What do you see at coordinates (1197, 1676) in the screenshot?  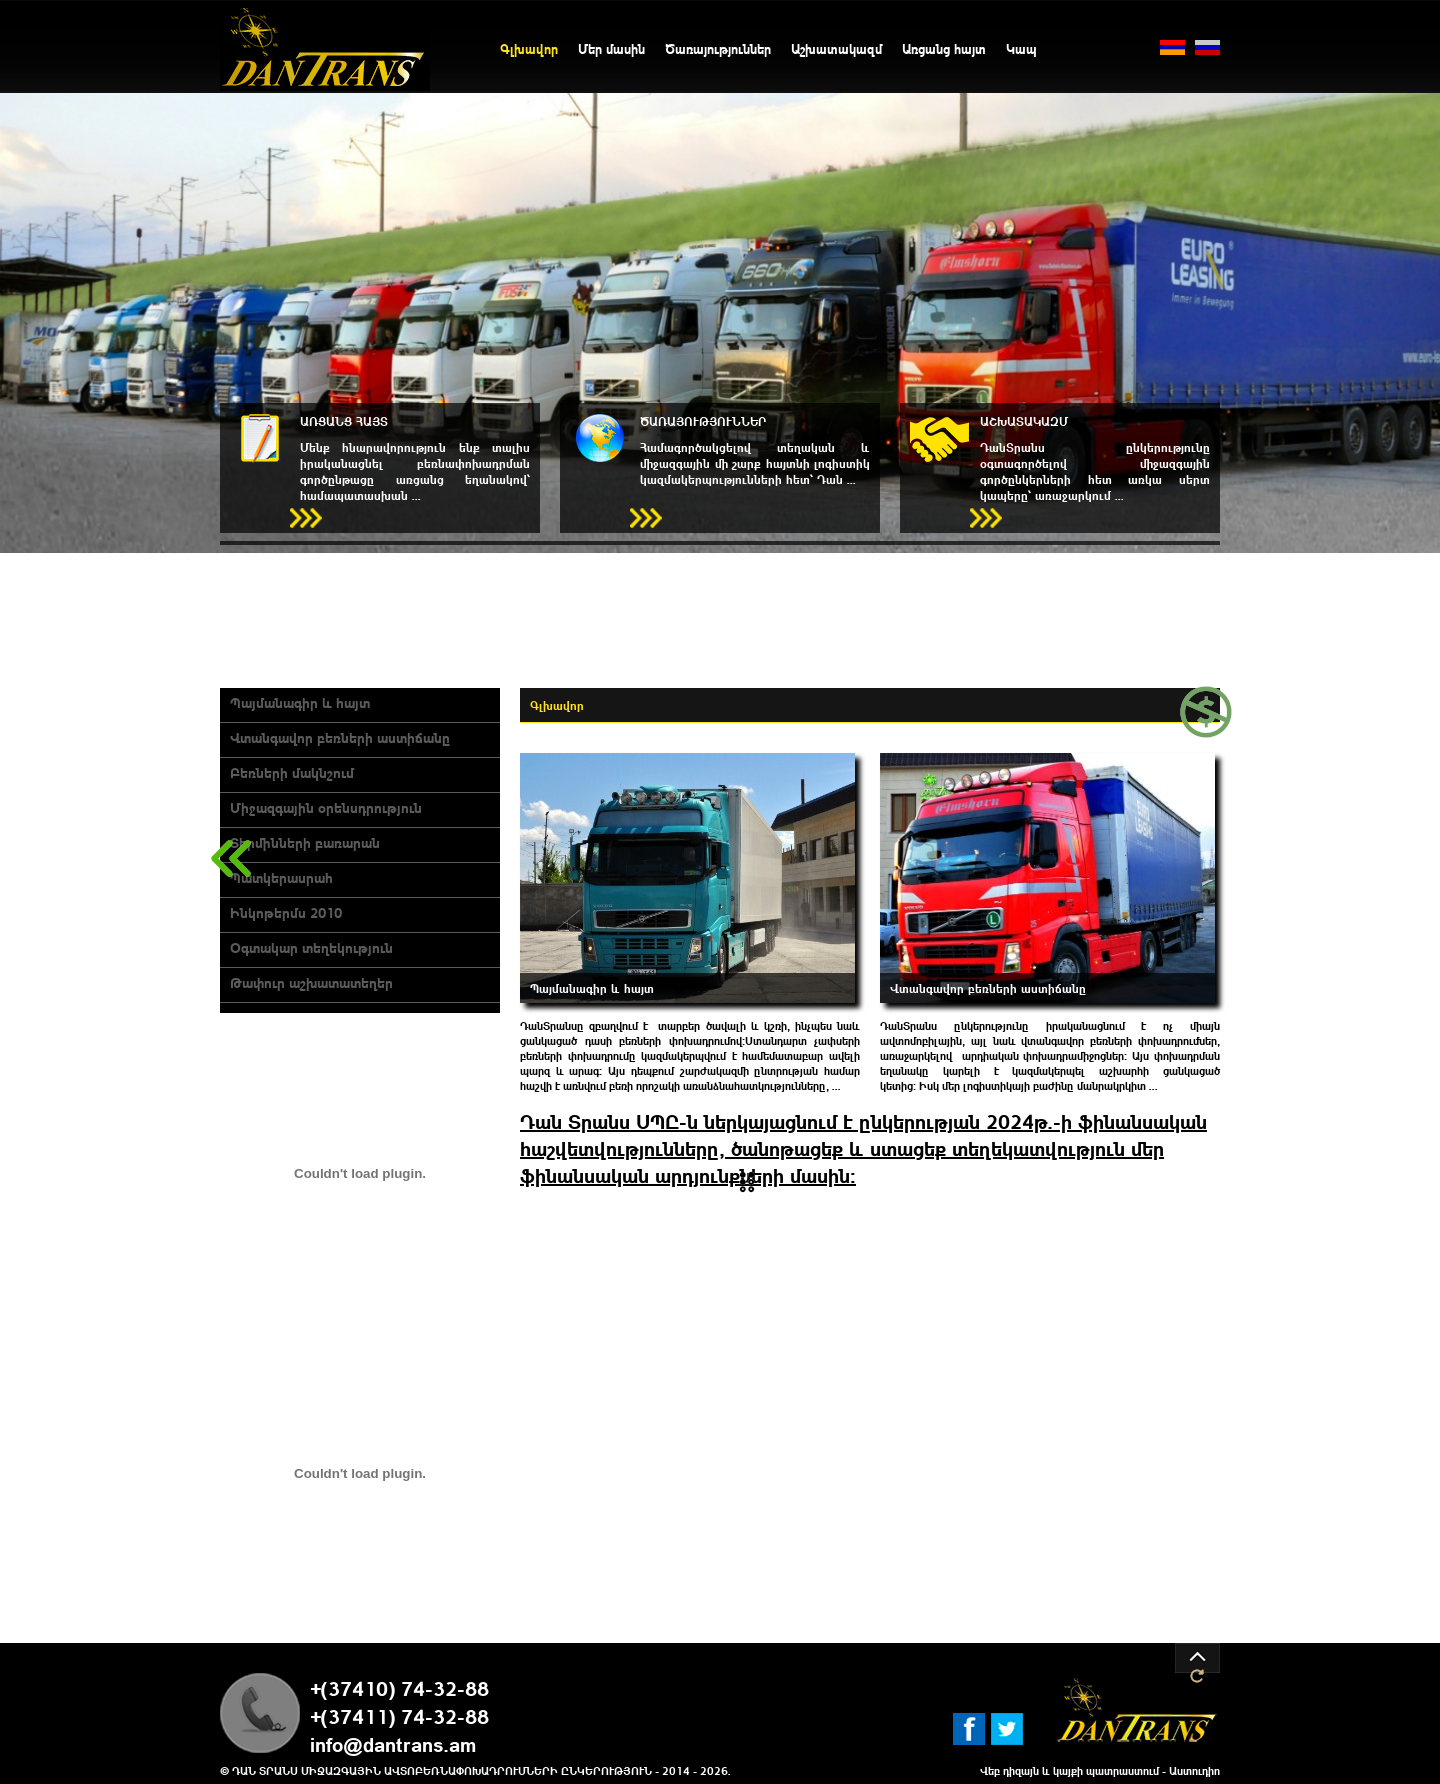 I see `redo the last undone action` at bounding box center [1197, 1676].